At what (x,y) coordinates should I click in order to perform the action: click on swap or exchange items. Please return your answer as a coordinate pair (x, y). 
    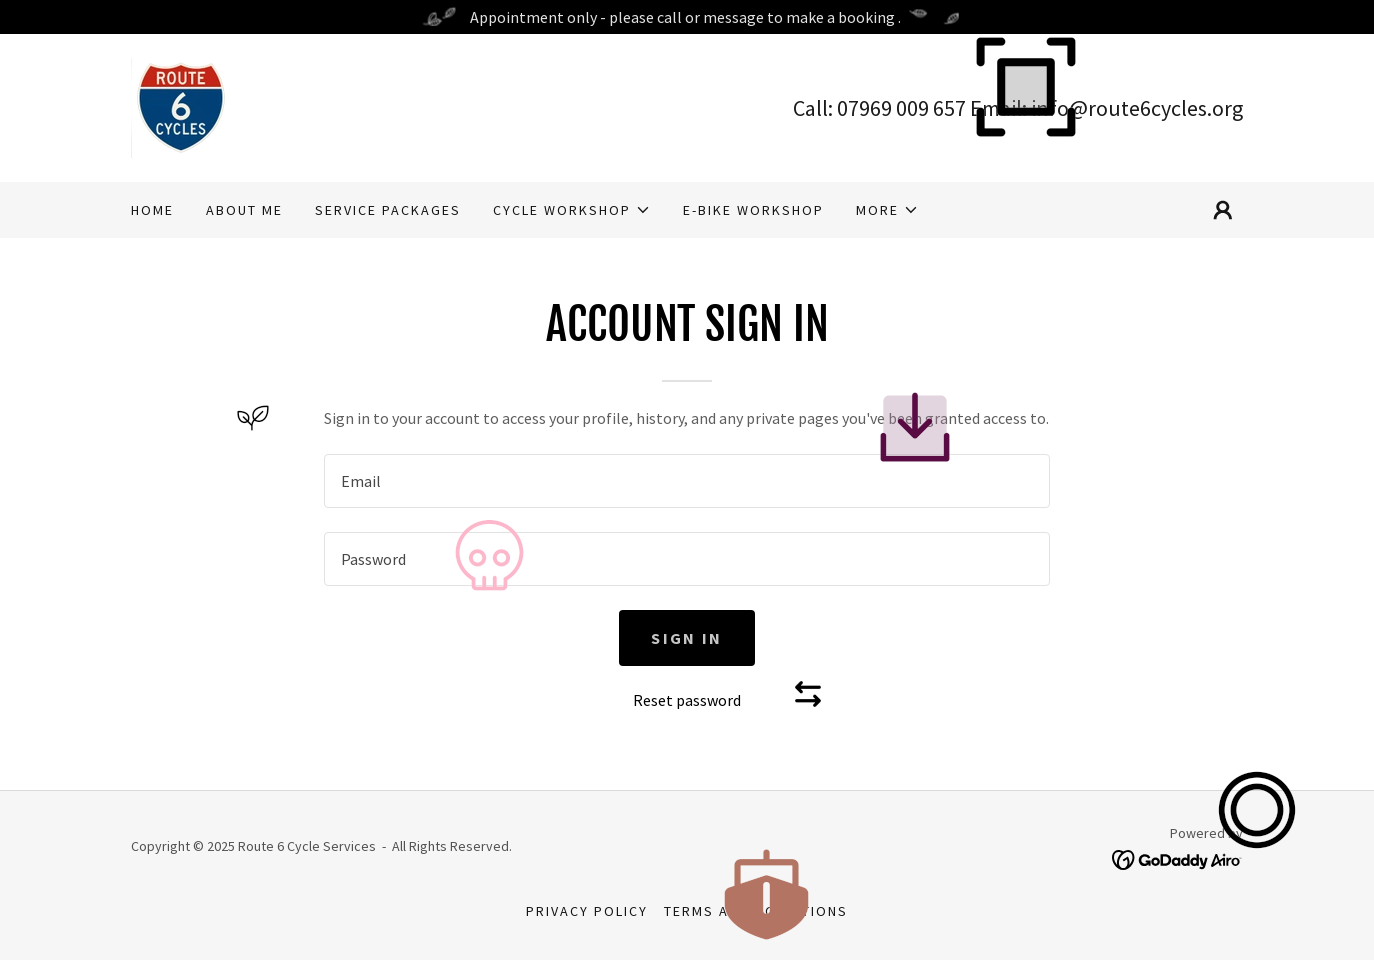
    Looking at the image, I should click on (808, 694).